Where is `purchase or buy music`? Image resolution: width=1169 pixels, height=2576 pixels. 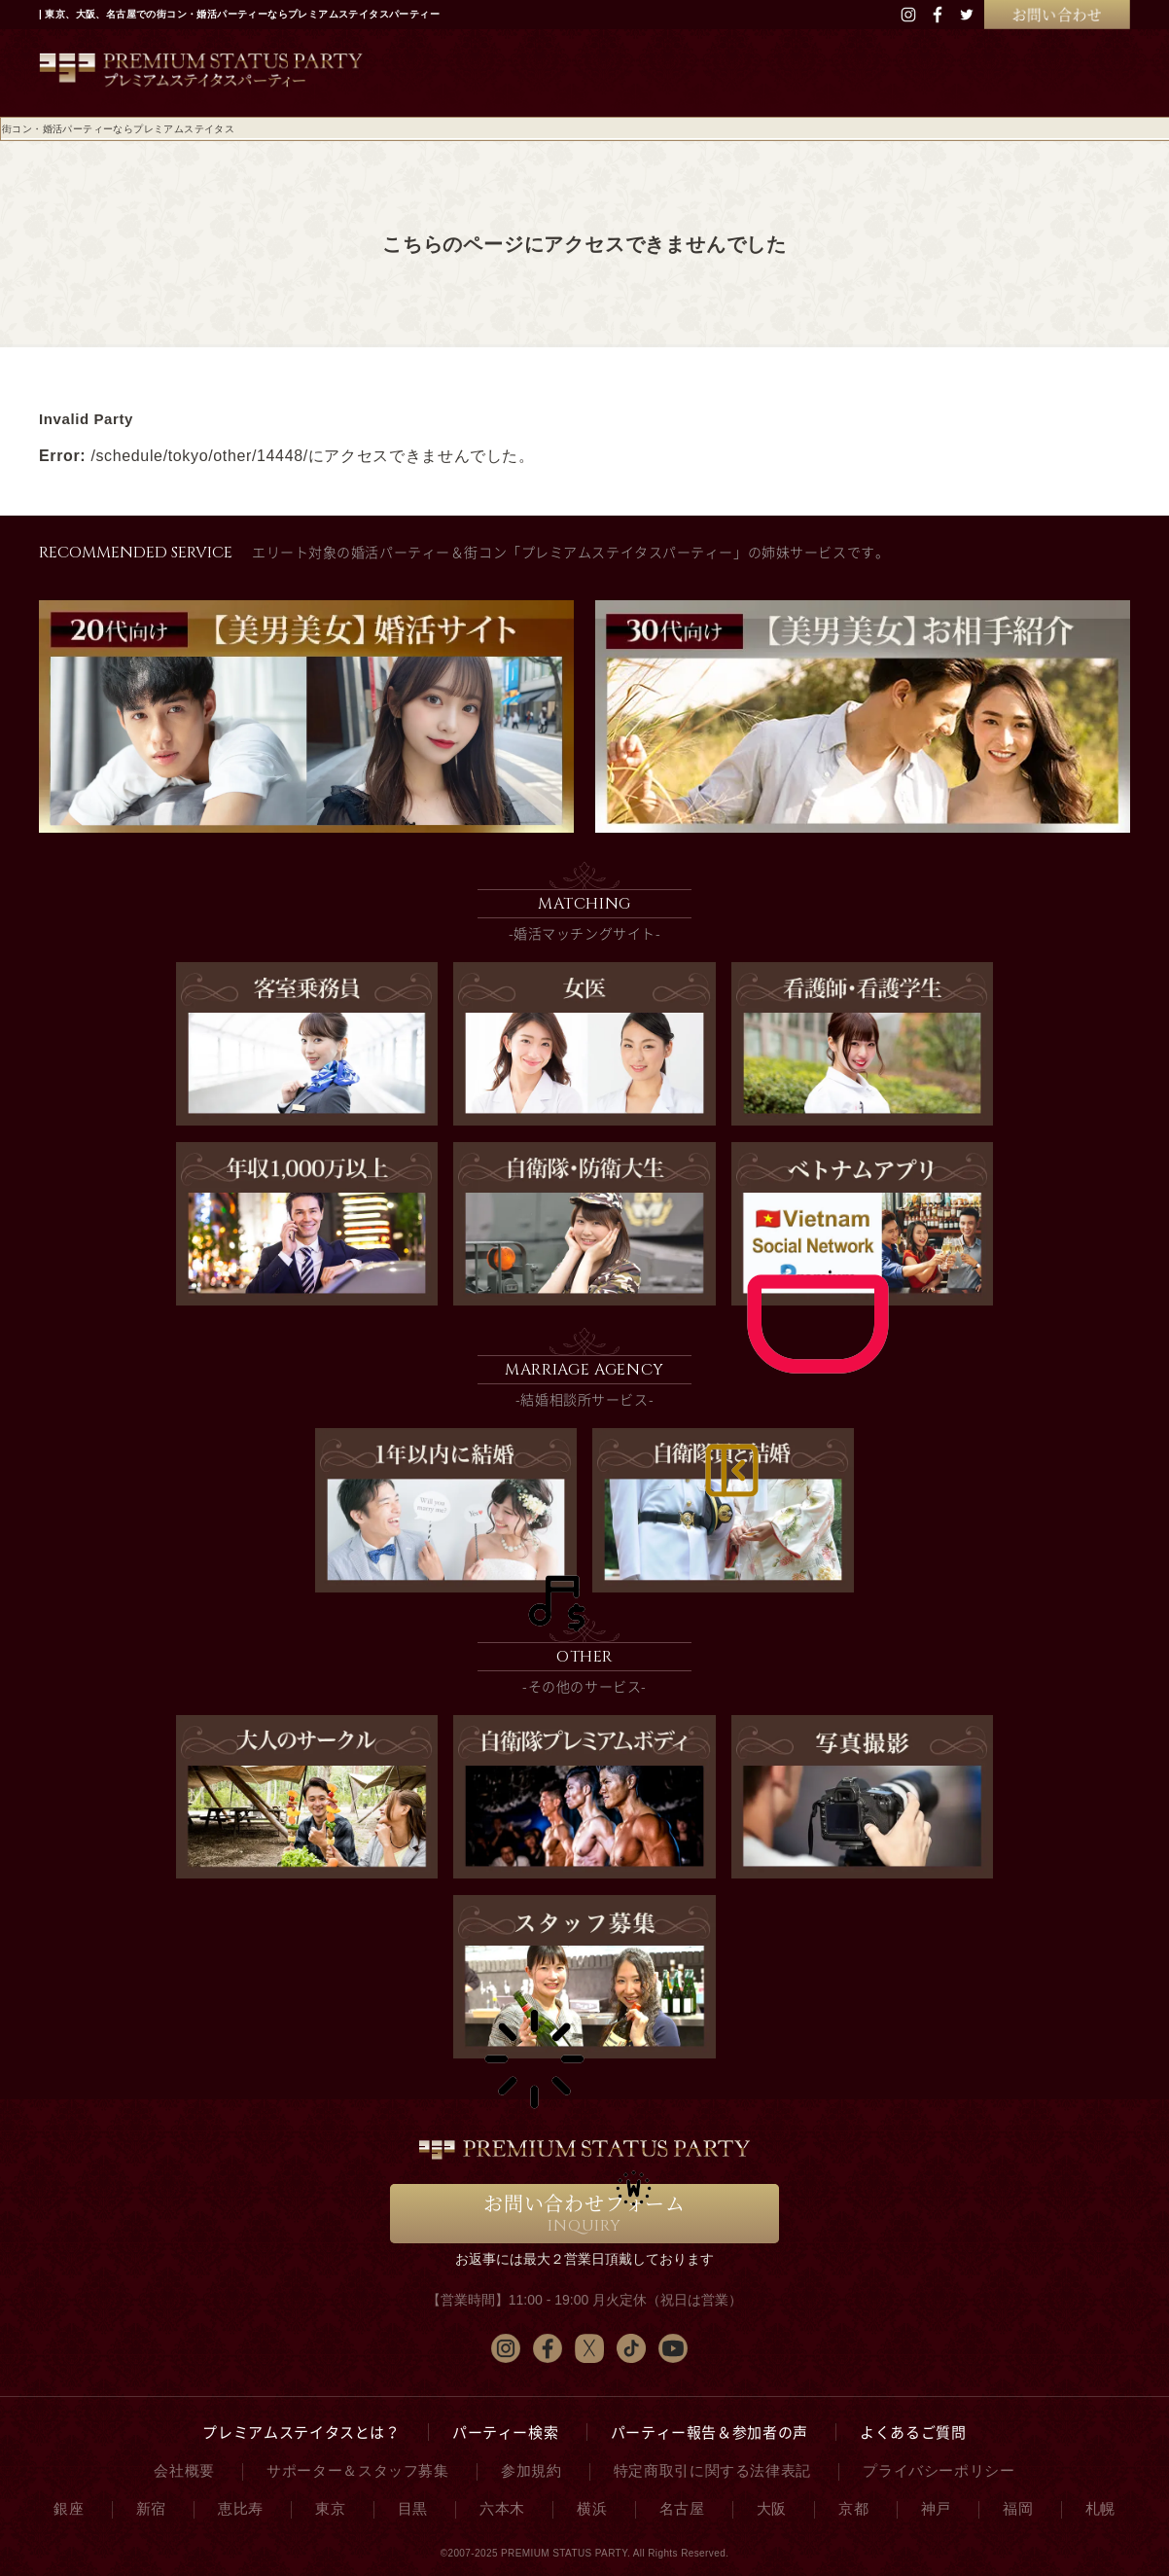 purchase or buy music is located at coordinates (556, 1600).